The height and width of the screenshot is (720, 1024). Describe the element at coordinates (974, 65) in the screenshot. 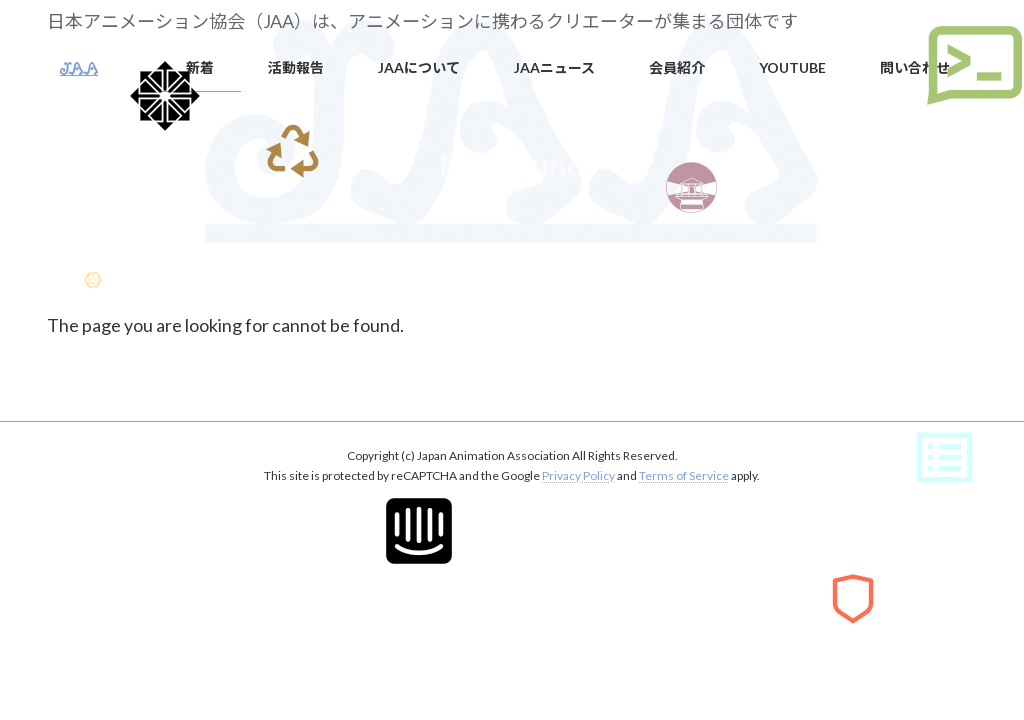

I see `open ntfy push notification service` at that location.